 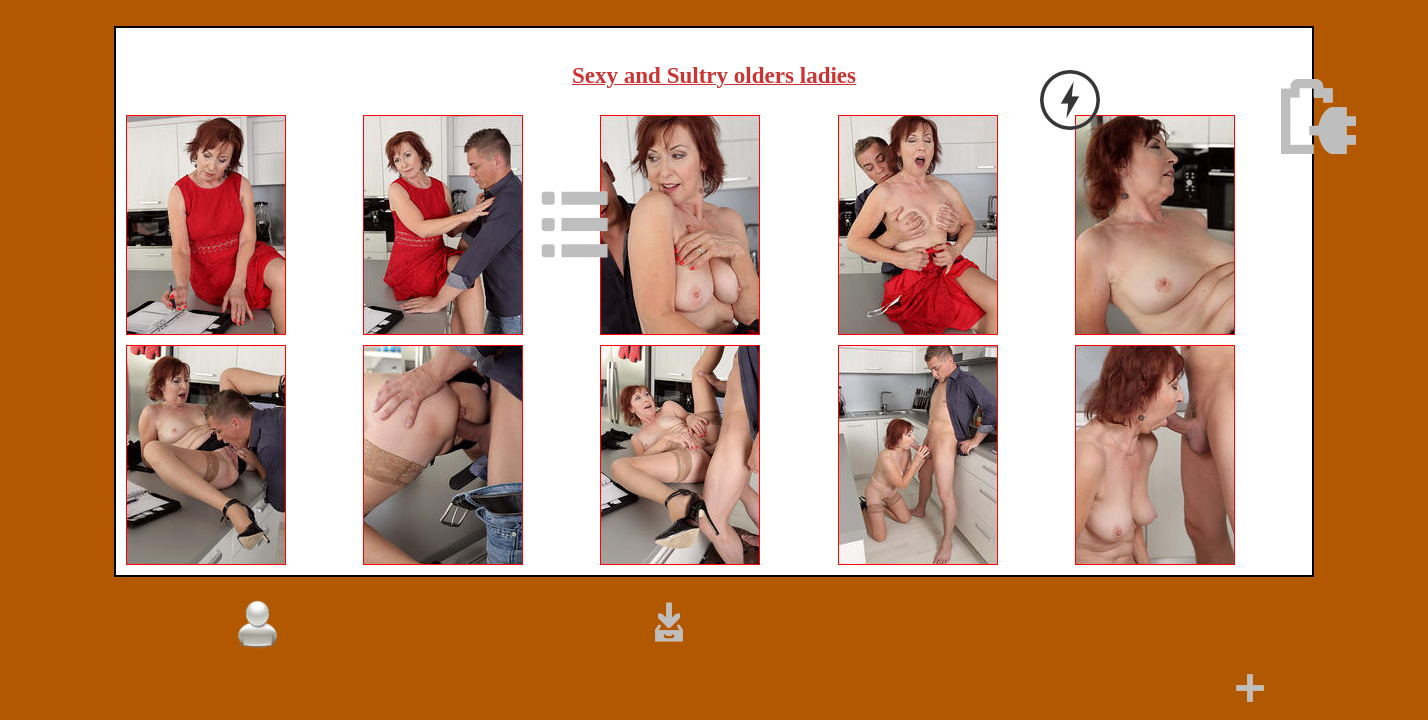 What do you see at coordinates (1250, 688) in the screenshot?
I see `add a new item to a list` at bounding box center [1250, 688].